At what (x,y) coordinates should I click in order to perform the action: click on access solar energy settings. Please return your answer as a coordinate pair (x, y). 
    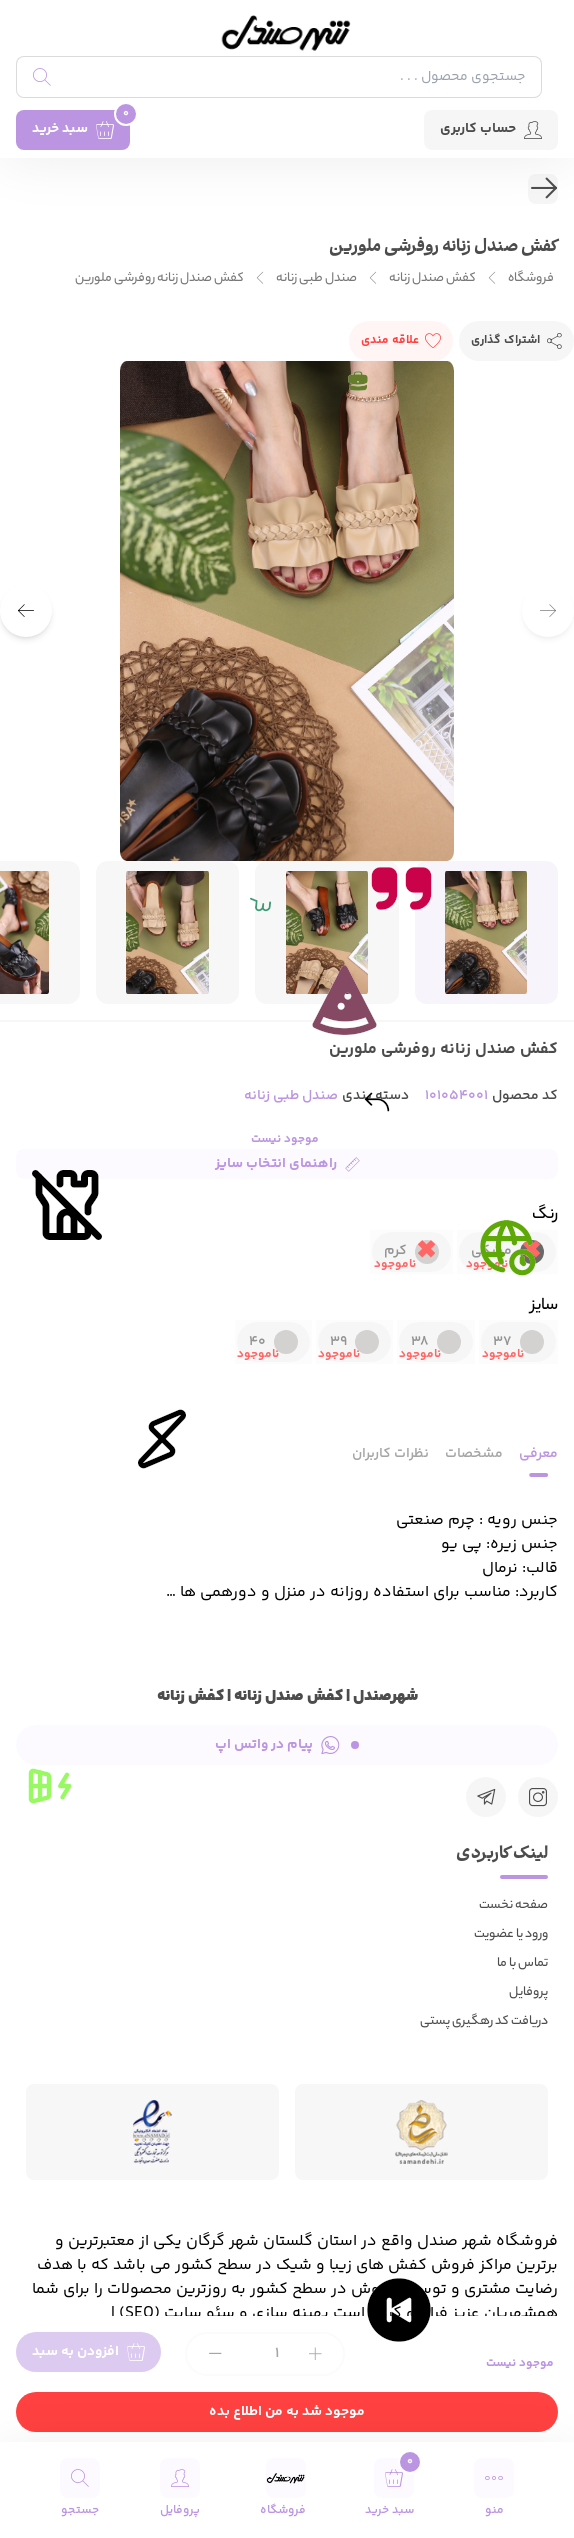
    Looking at the image, I should click on (49, 1786).